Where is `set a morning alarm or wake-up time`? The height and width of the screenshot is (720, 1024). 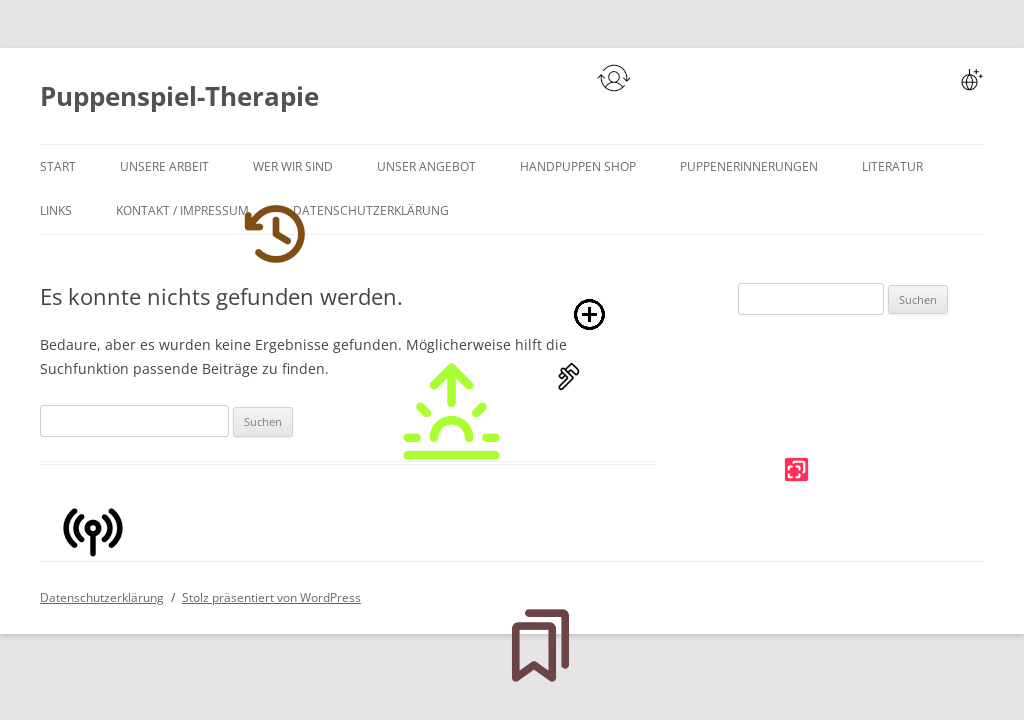
set a morning alarm or wake-up time is located at coordinates (451, 411).